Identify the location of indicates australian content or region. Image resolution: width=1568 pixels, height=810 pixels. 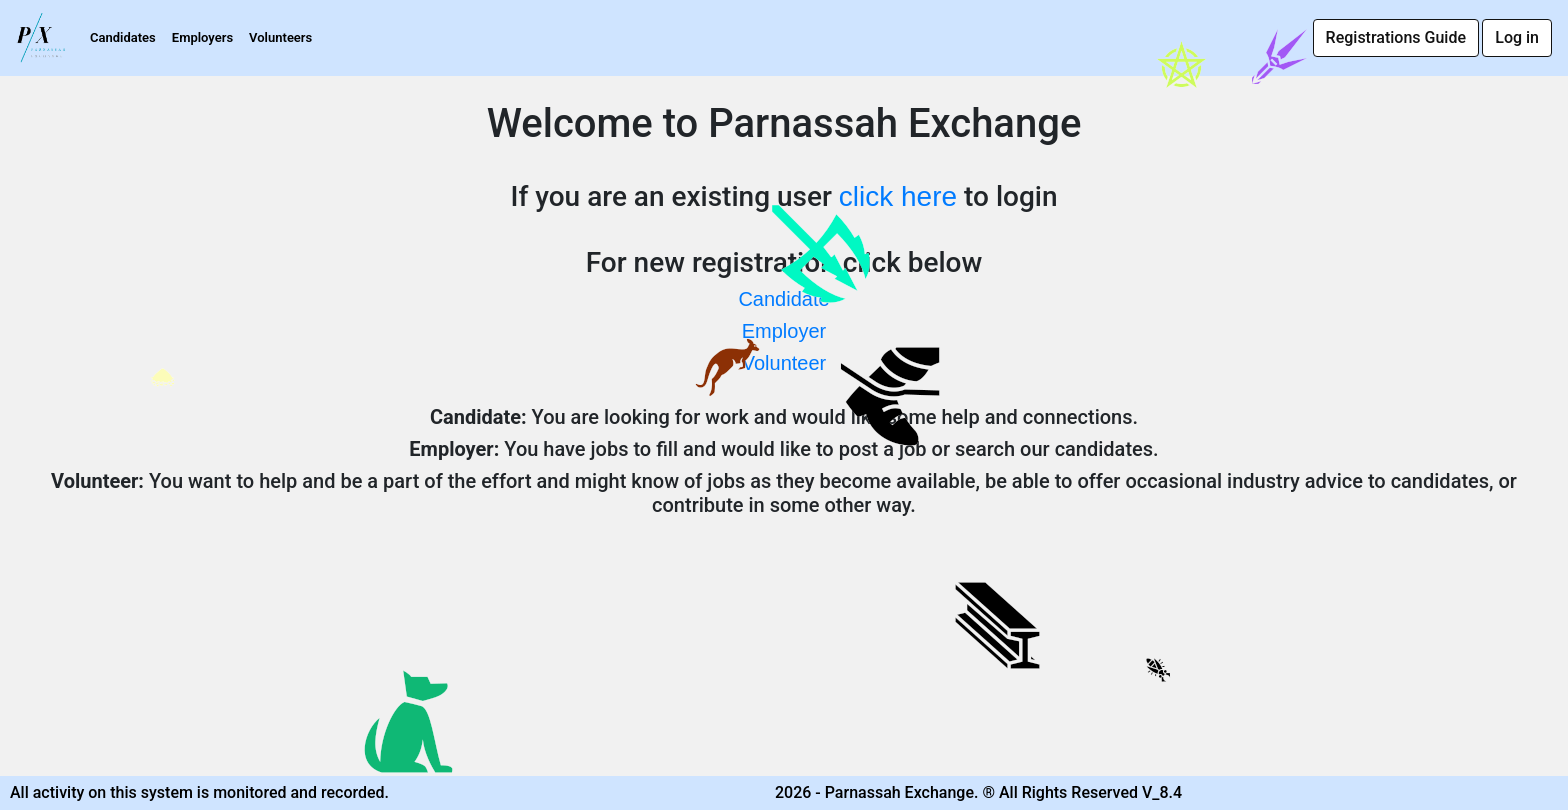
(727, 367).